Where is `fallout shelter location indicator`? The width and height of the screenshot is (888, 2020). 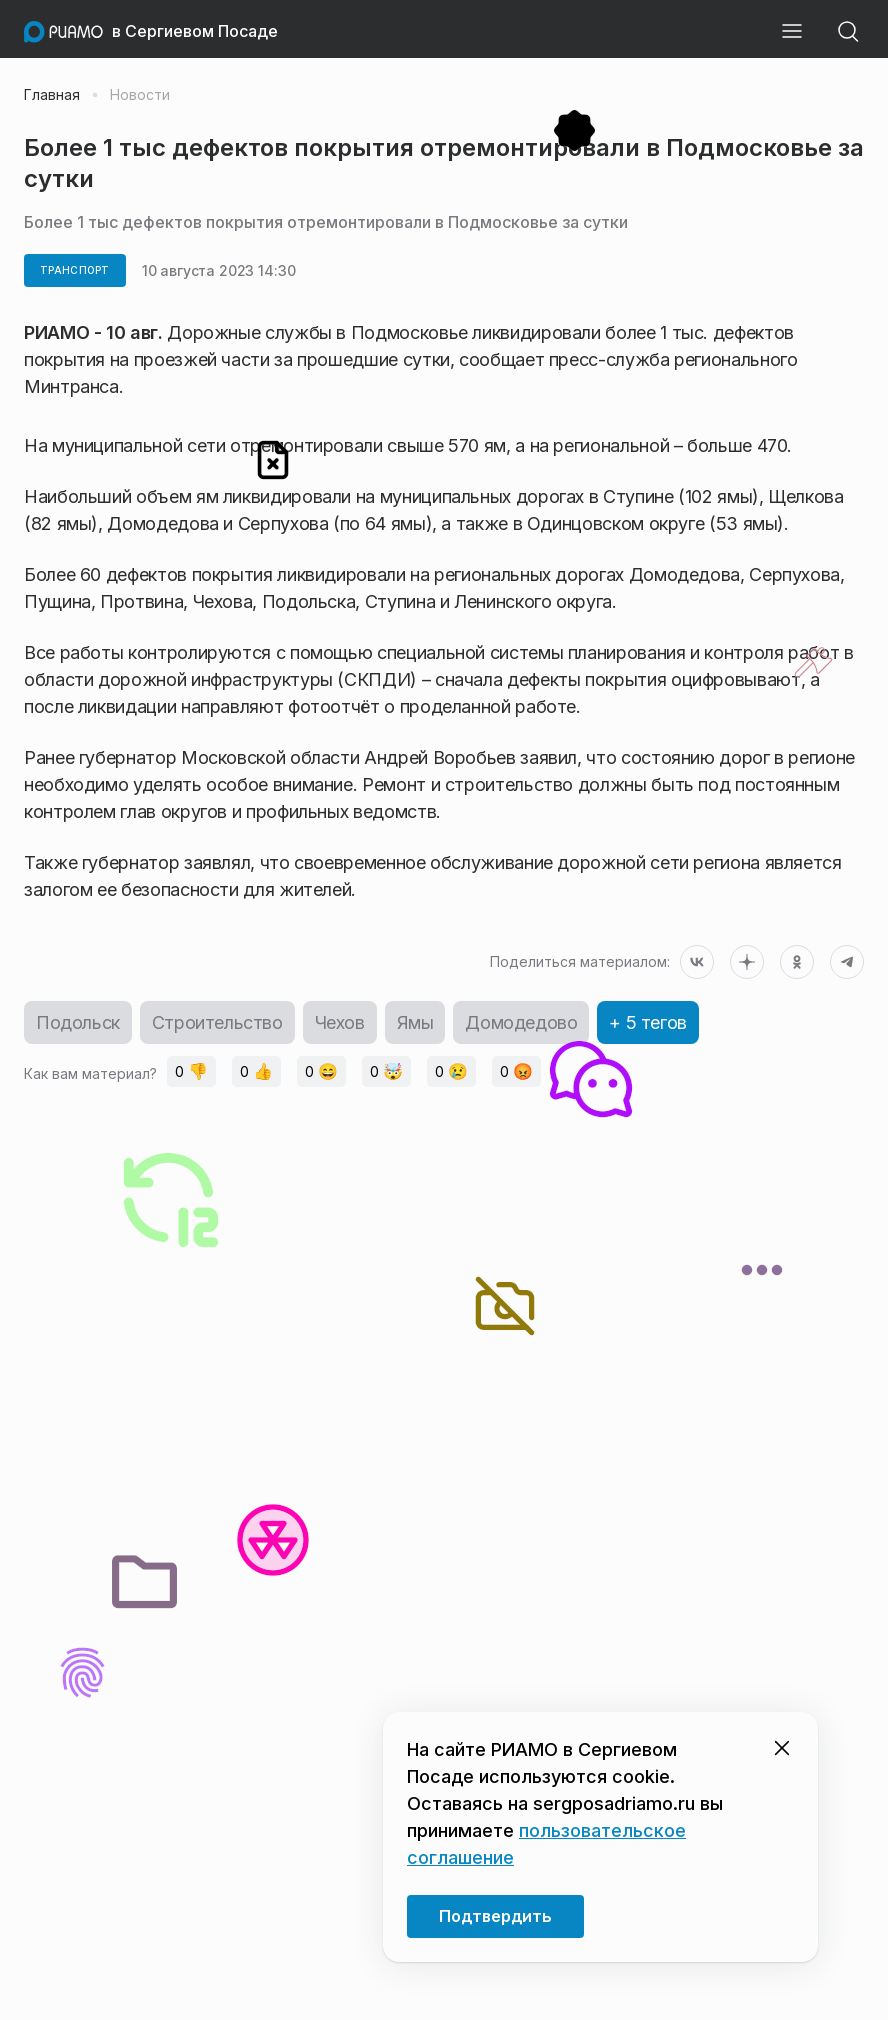 fallout shelter location indicator is located at coordinates (273, 1540).